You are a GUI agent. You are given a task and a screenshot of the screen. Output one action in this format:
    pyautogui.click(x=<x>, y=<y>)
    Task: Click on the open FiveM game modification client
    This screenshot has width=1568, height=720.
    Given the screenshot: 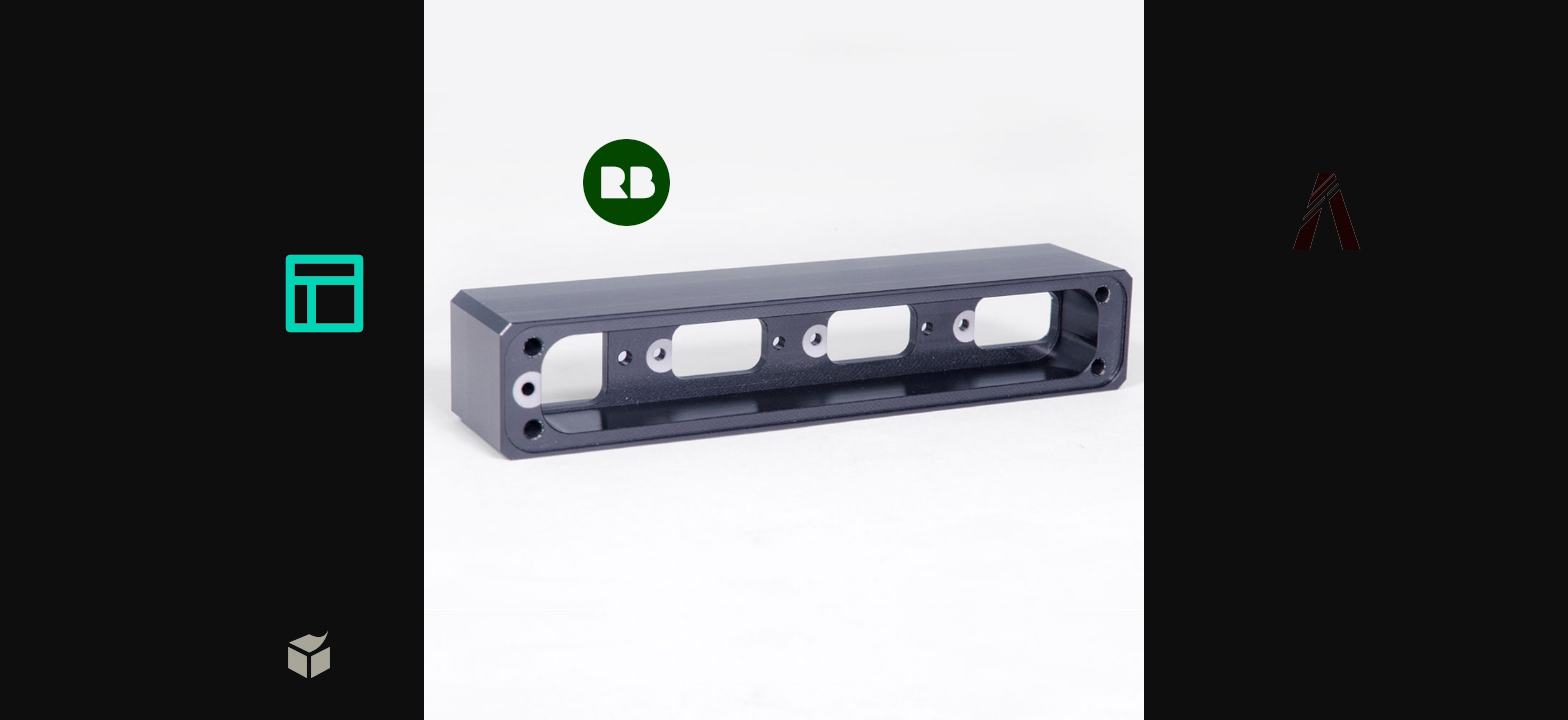 What is the action you would take?
    pyautogui.click(x=1326, y=211)
    